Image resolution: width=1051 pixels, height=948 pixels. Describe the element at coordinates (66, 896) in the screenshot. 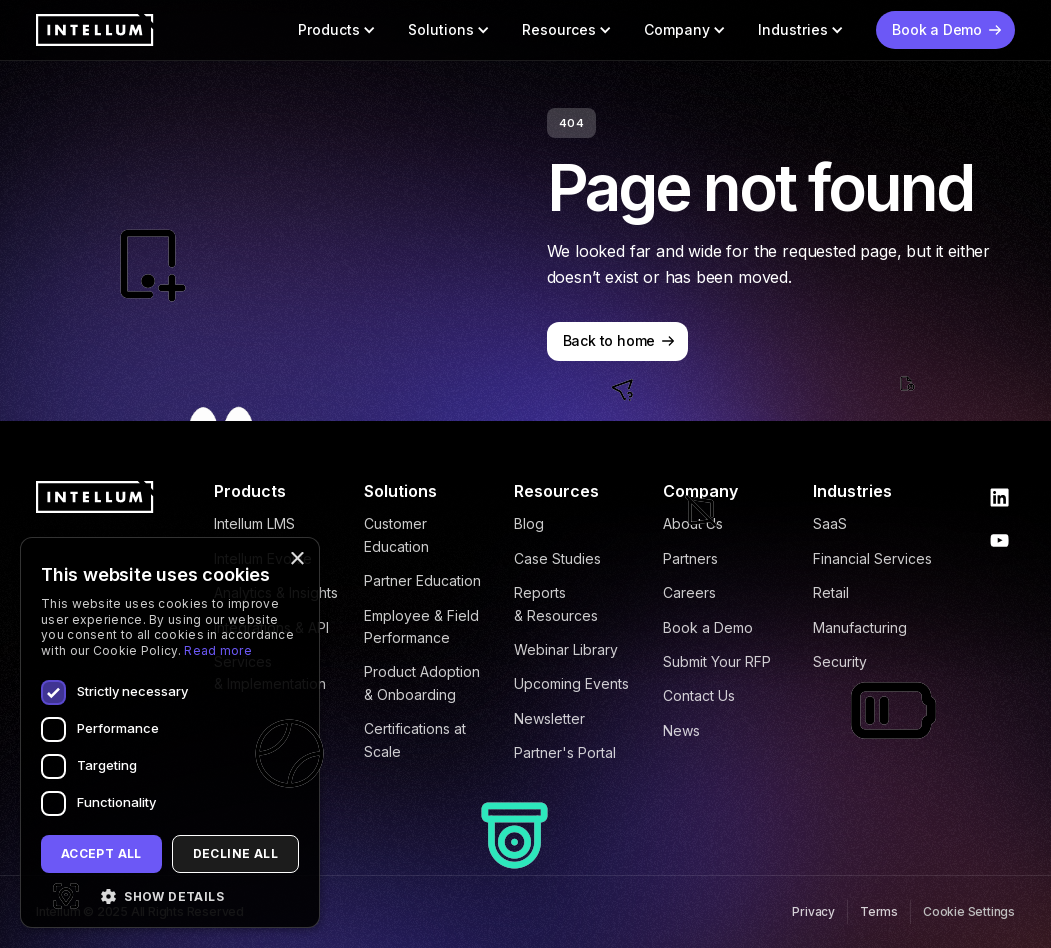

I see `activate live view mode for real-time location tracking` at that location.